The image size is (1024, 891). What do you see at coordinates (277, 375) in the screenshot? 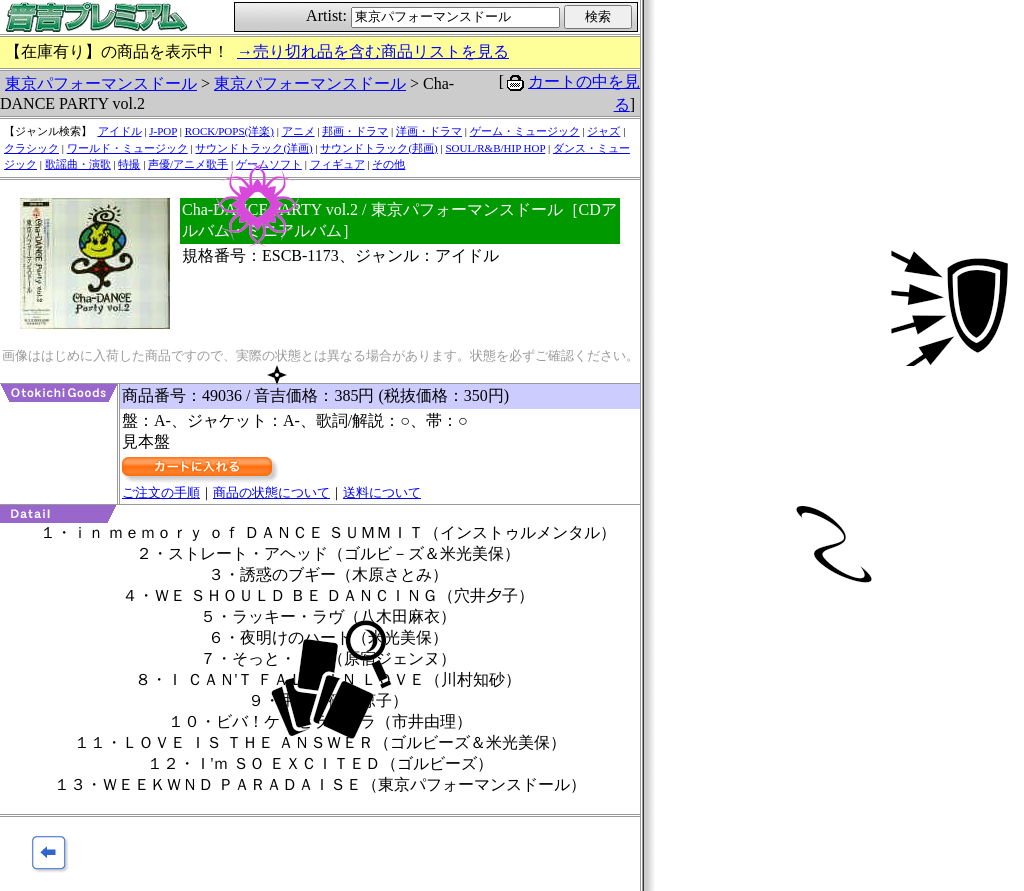
I see `throwing star weapon in a game inventory` at bounding box center [277, 375].